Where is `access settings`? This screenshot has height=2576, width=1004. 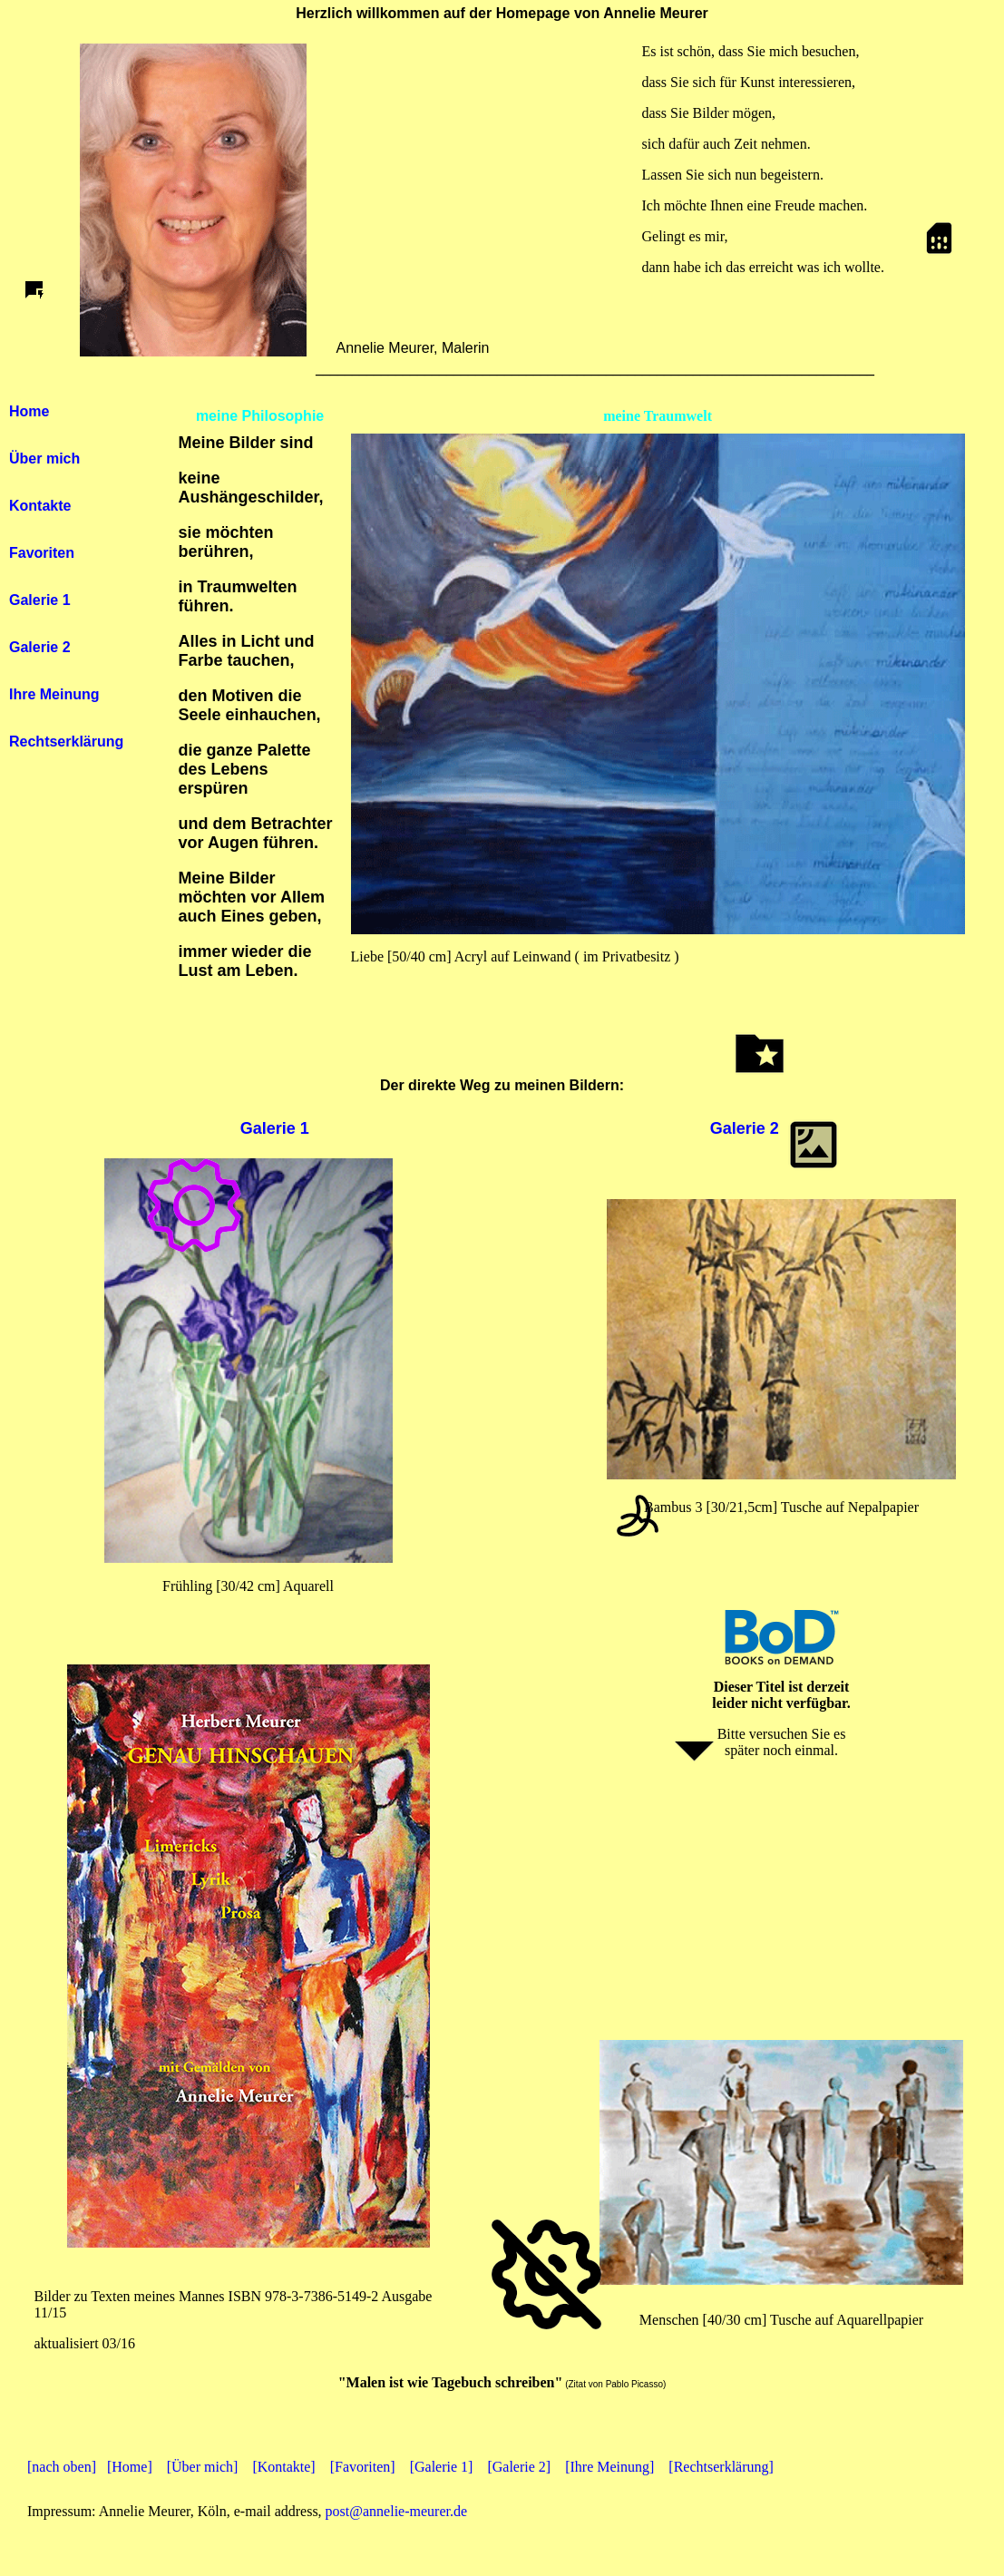 access settings is located at coordinates (194, 1205).